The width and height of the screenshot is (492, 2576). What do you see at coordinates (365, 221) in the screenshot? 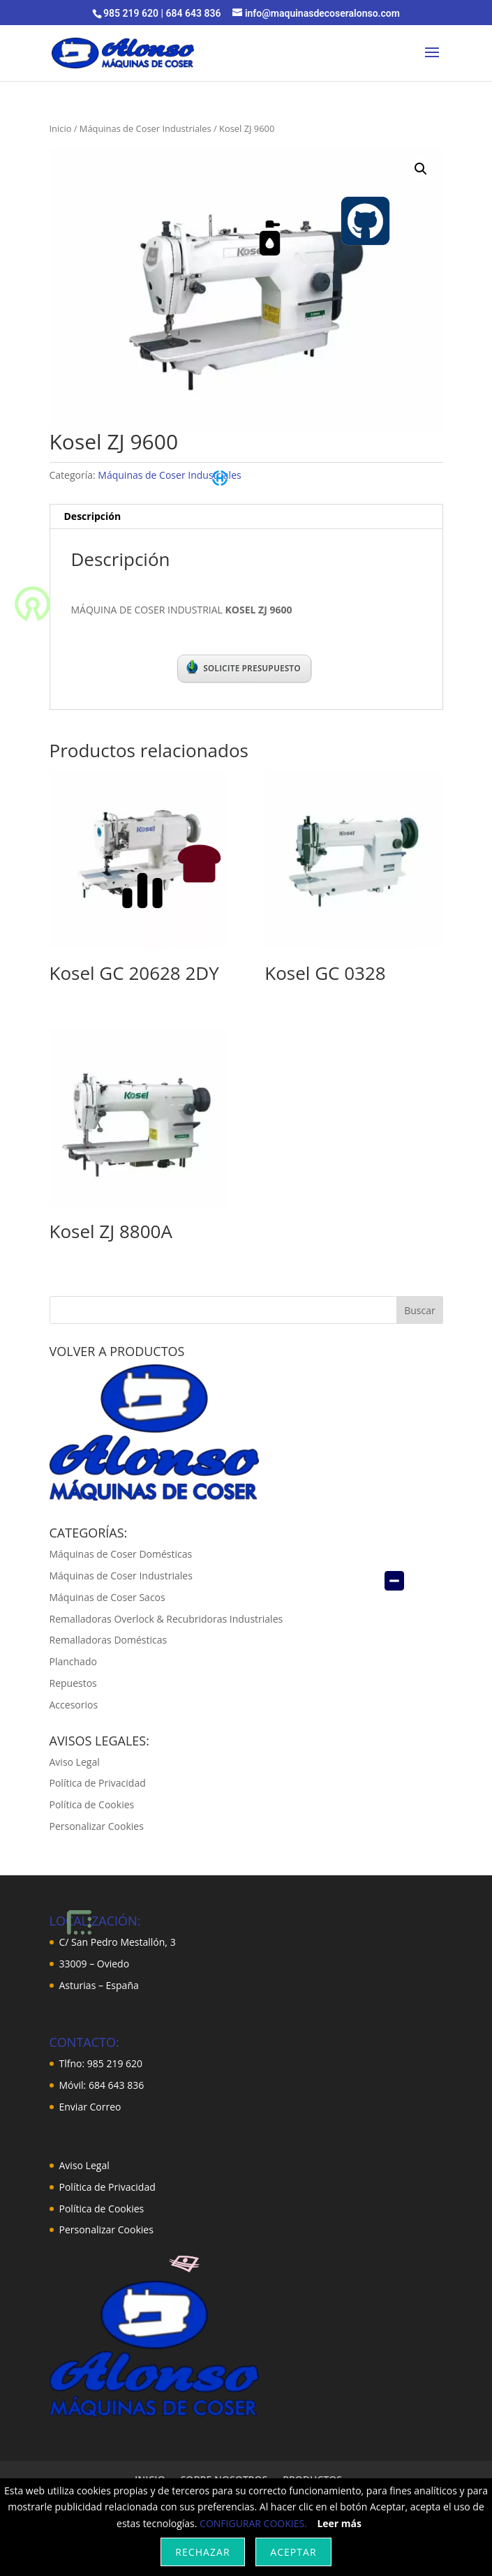
I see `view project on github` at bounding box center [365, 221].